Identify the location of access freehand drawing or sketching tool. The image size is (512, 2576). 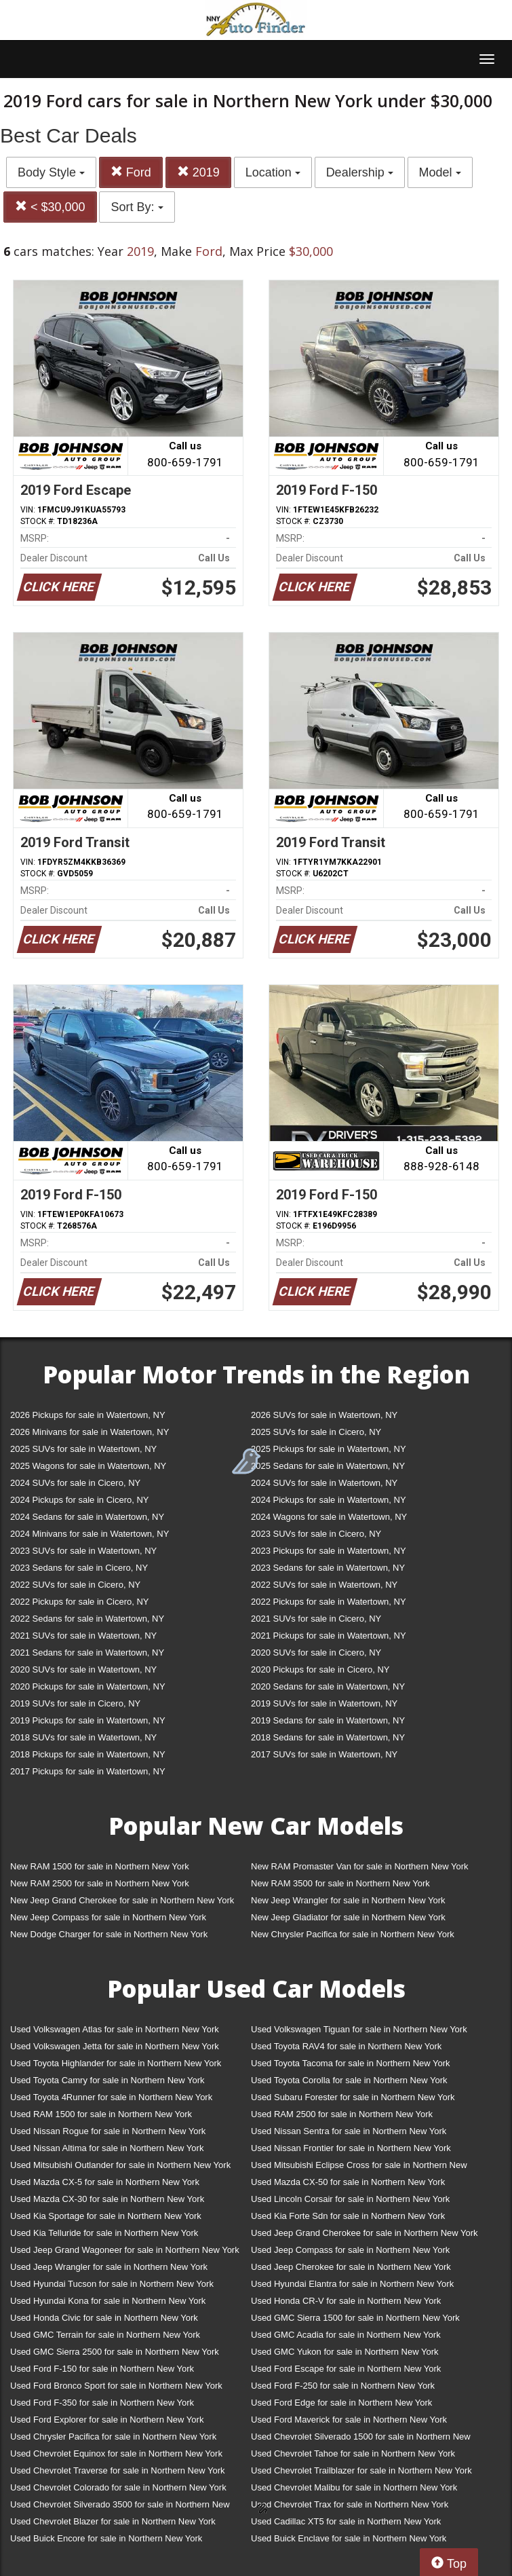
(262, 2508).